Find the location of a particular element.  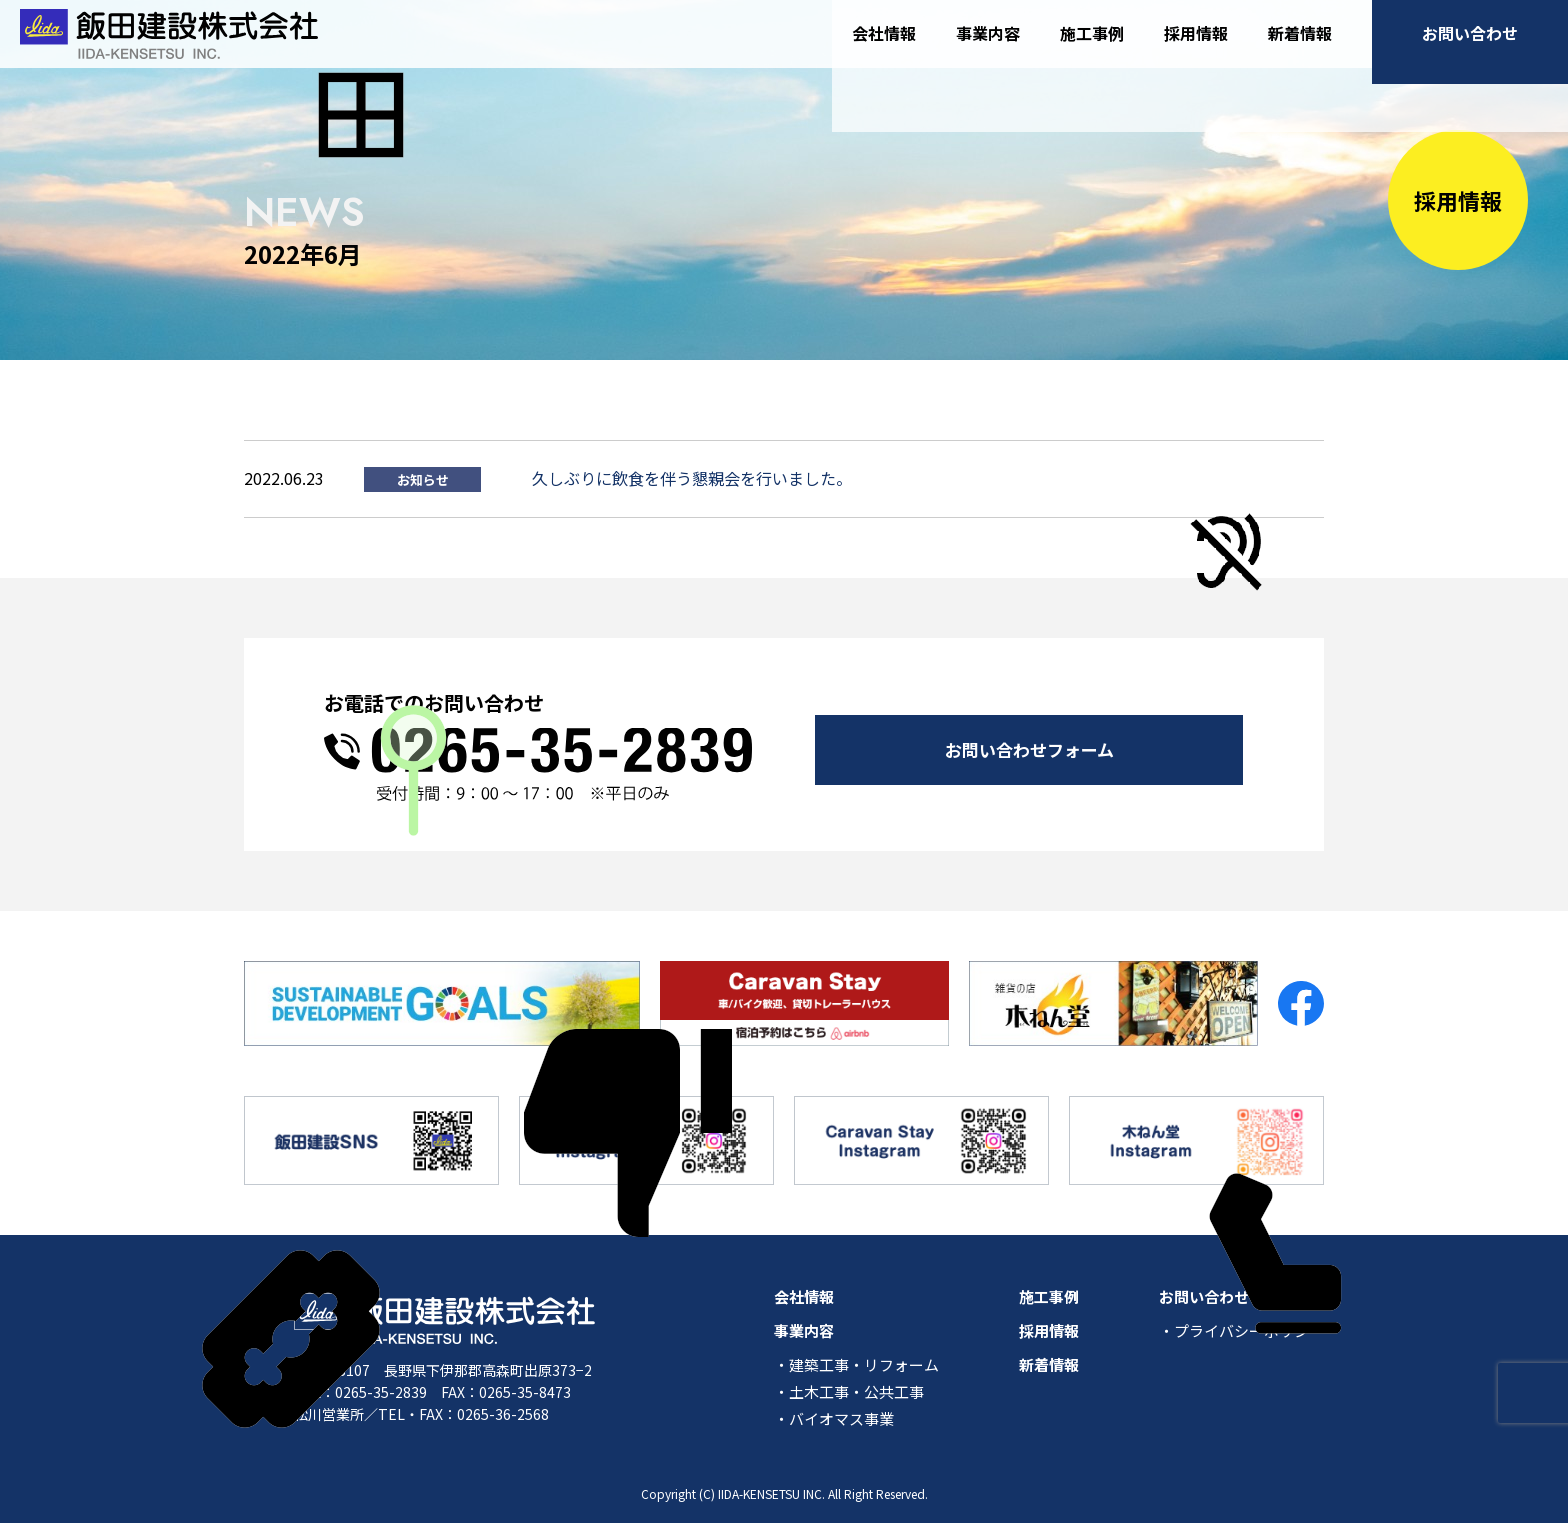

razor blade tool icon is located at coordinates (291, 1339).